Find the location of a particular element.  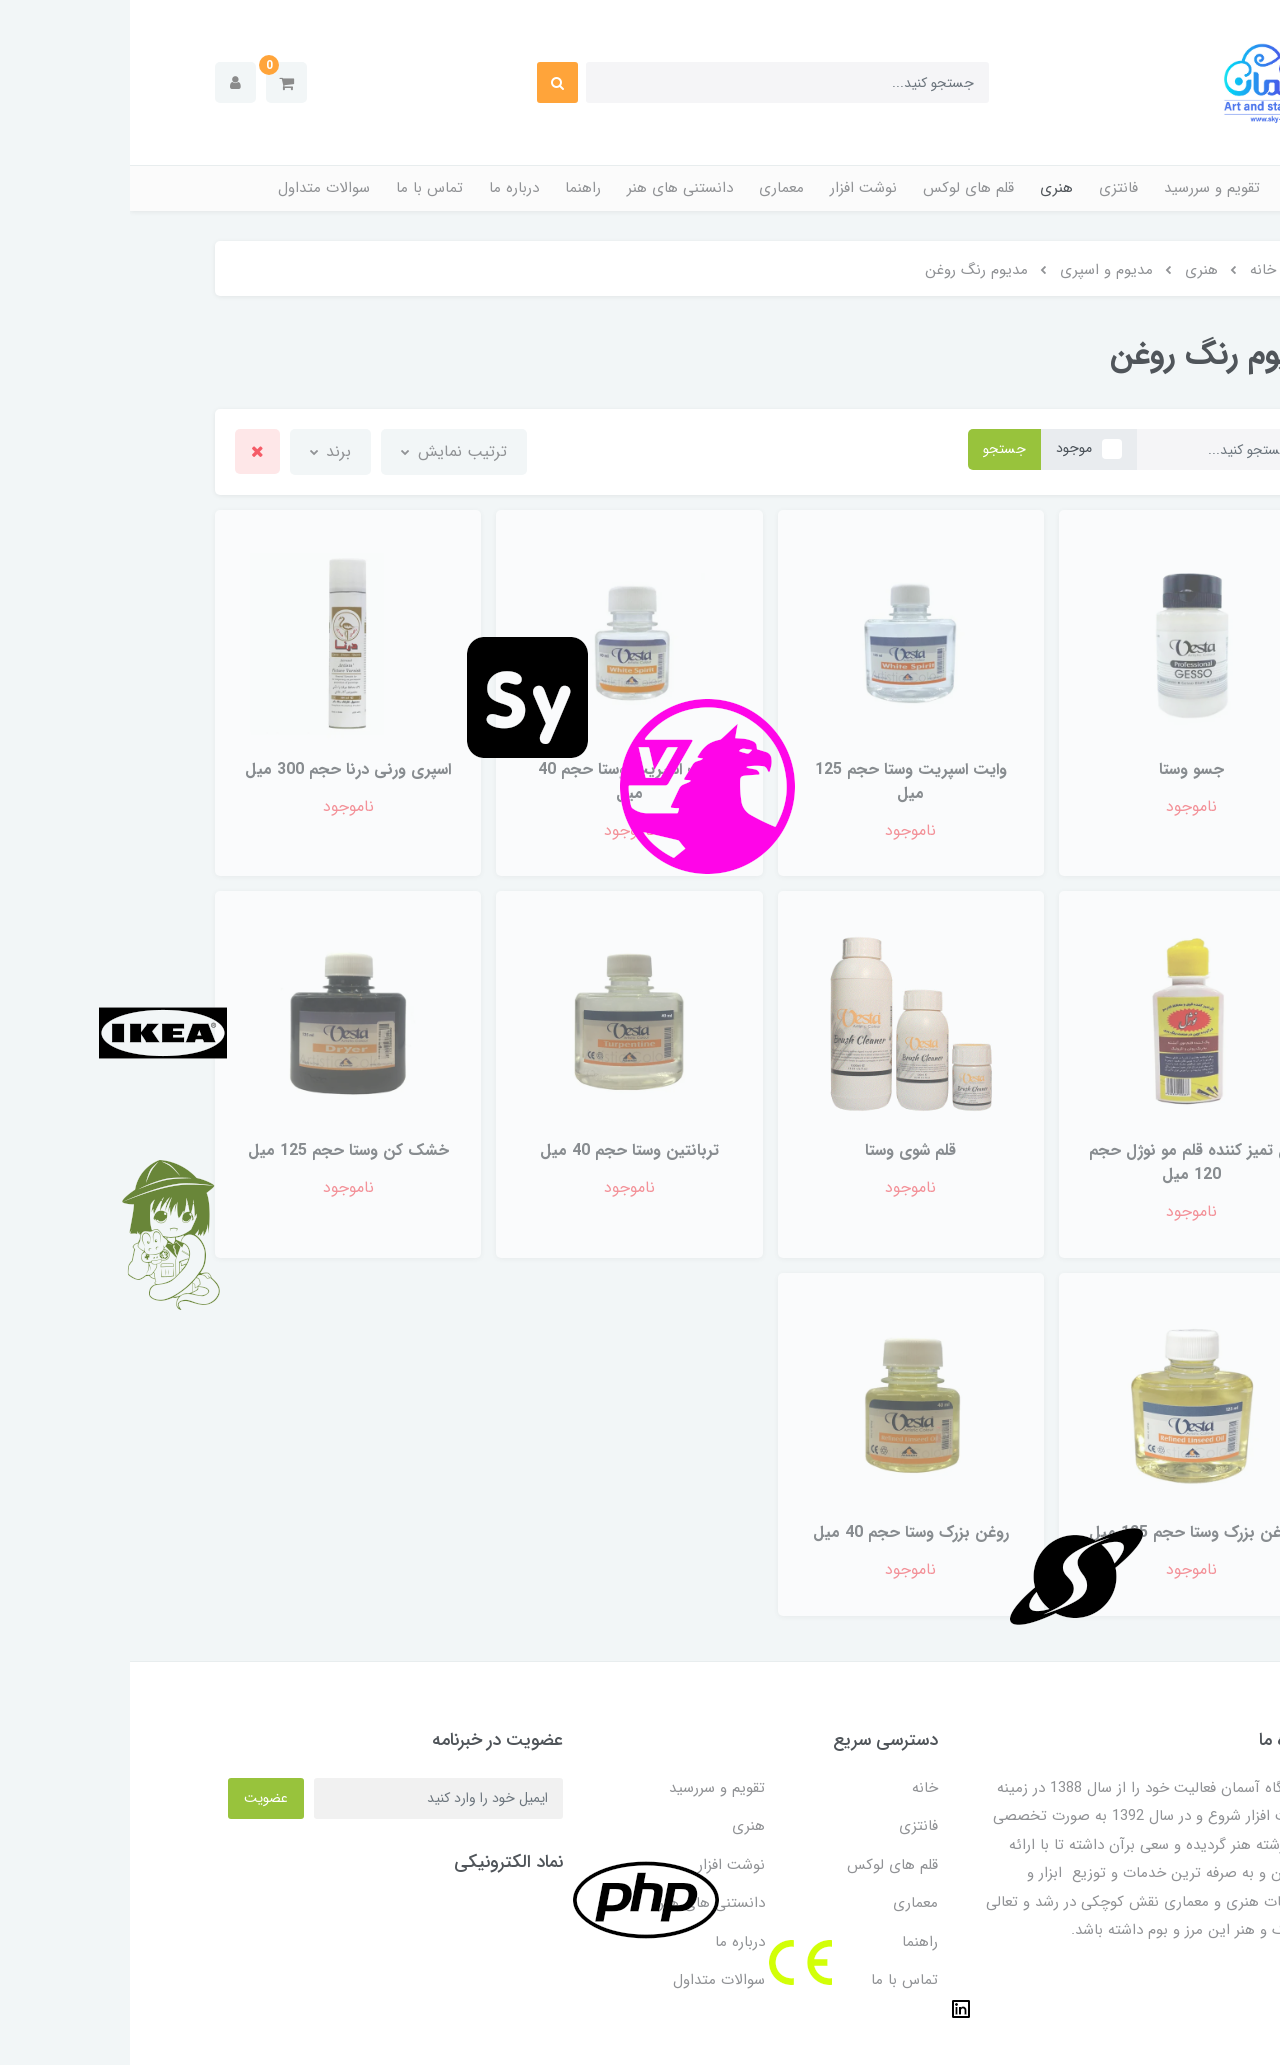

launch ren'py visual novel engine is located at coordinates (171, 1235).